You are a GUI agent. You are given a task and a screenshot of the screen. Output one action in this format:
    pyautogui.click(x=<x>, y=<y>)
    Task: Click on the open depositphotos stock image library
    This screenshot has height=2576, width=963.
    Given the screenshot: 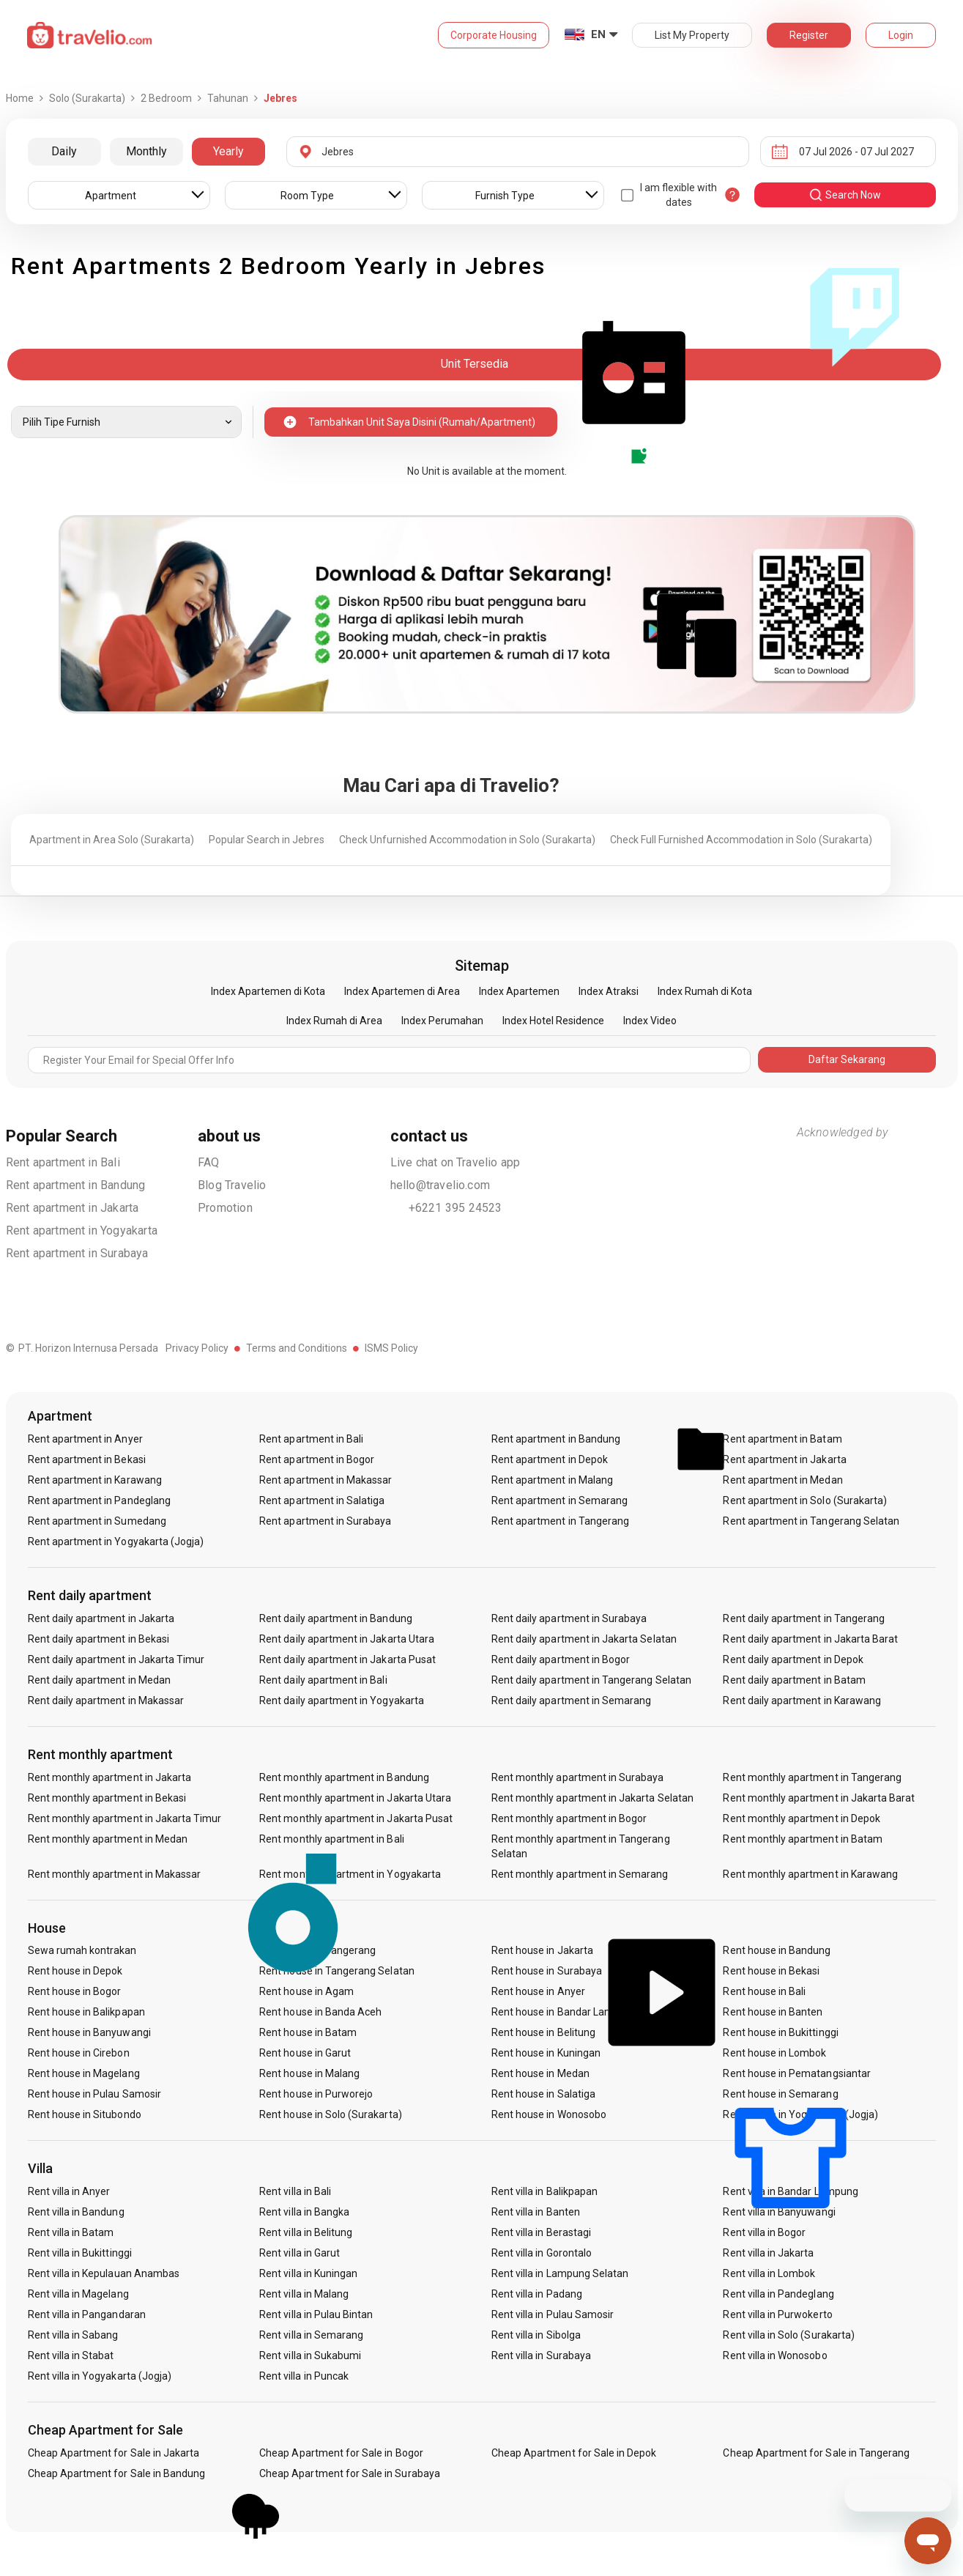 What is the action you would take?
    pyautogui.click(x=293, y=1913)
    